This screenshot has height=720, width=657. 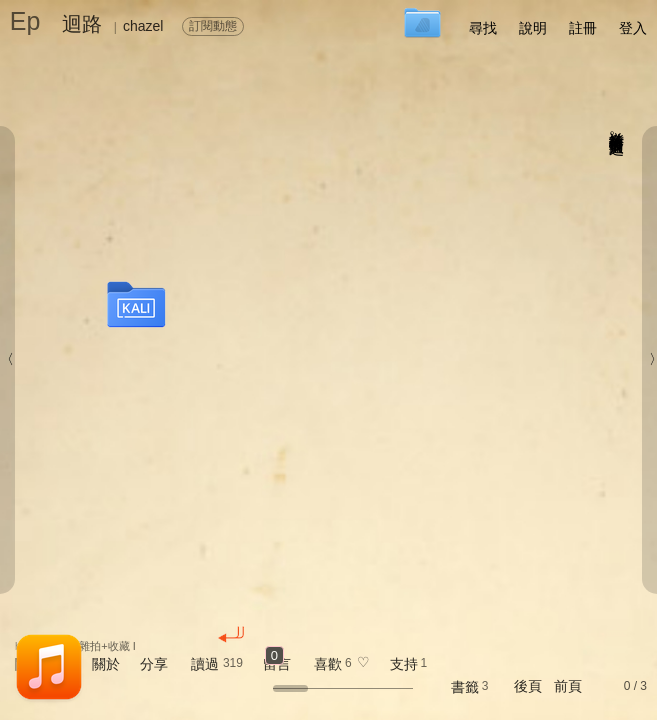 I want to click on folder containing kali linux files or tools, so click(x=136, y=306).